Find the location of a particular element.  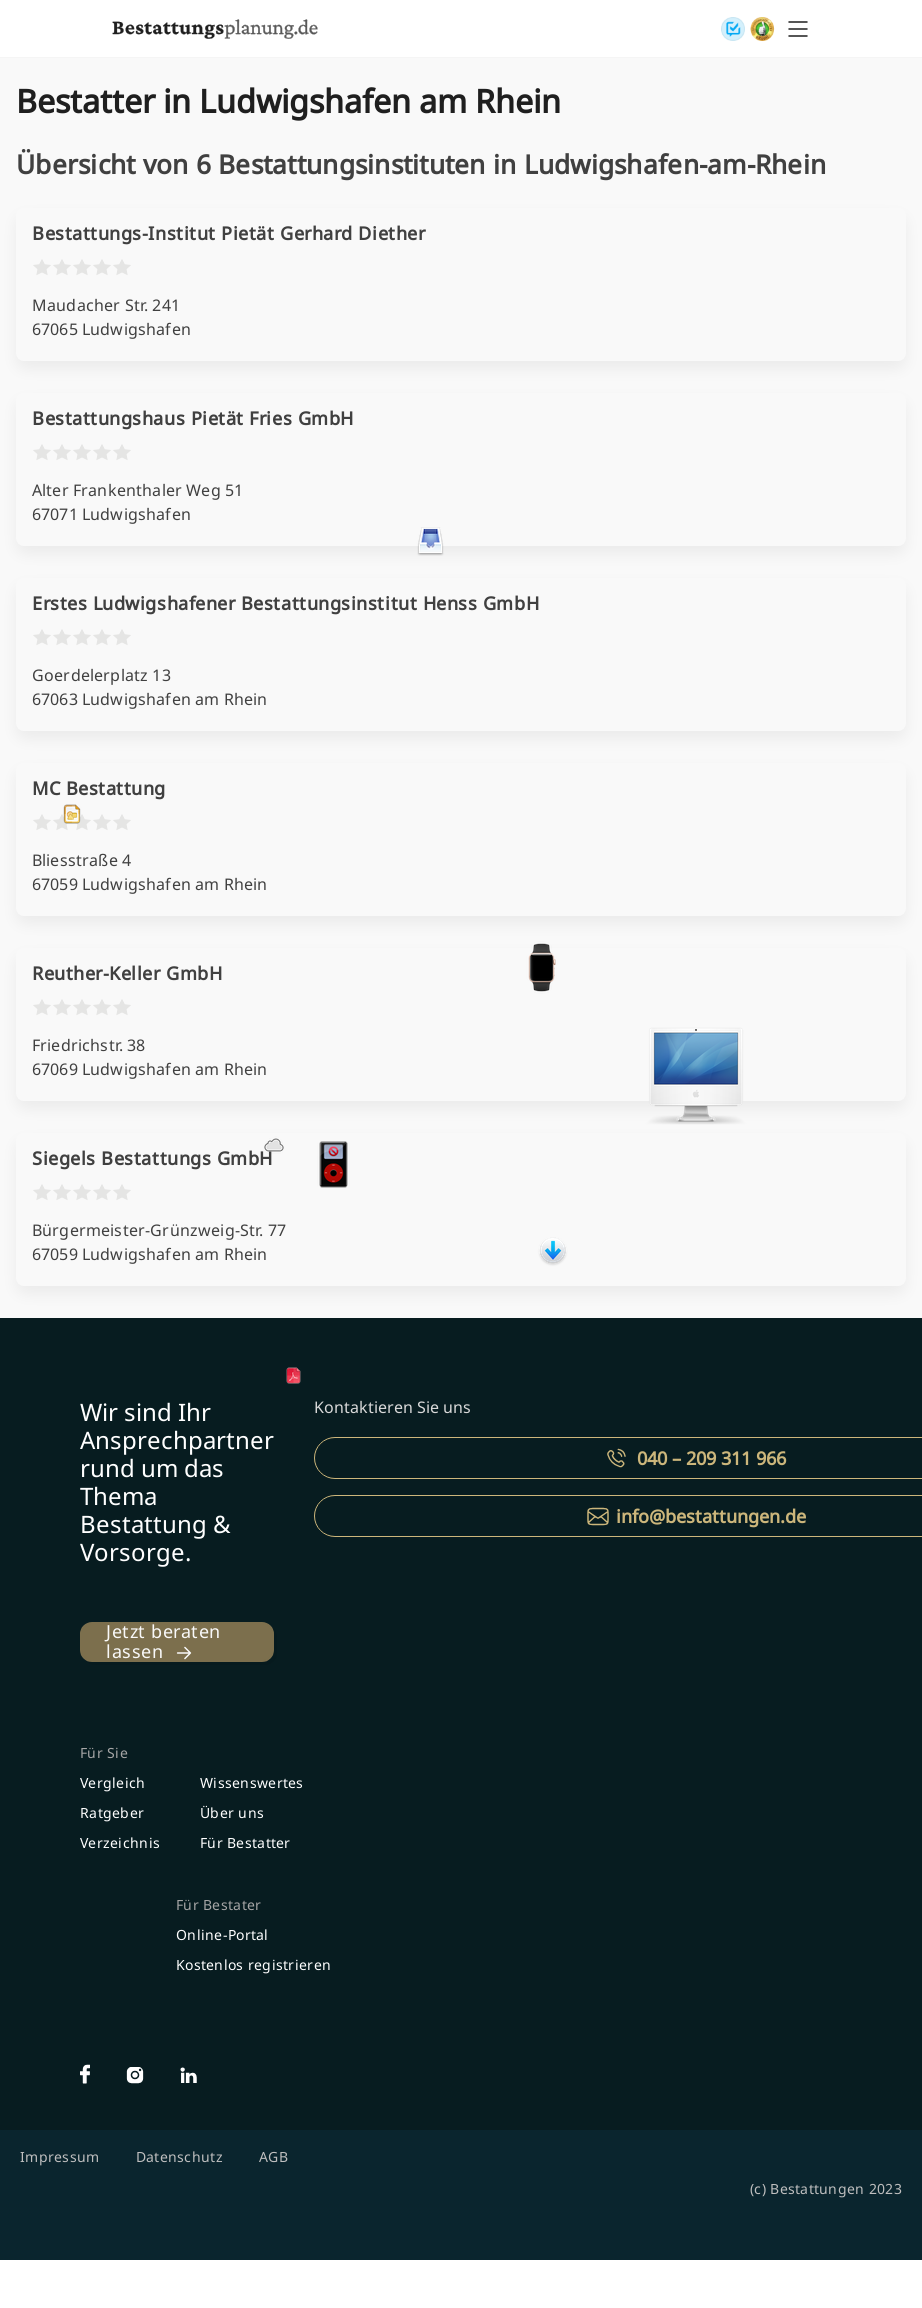

a compressed pdf document file is located at coordinates (293, 1375).